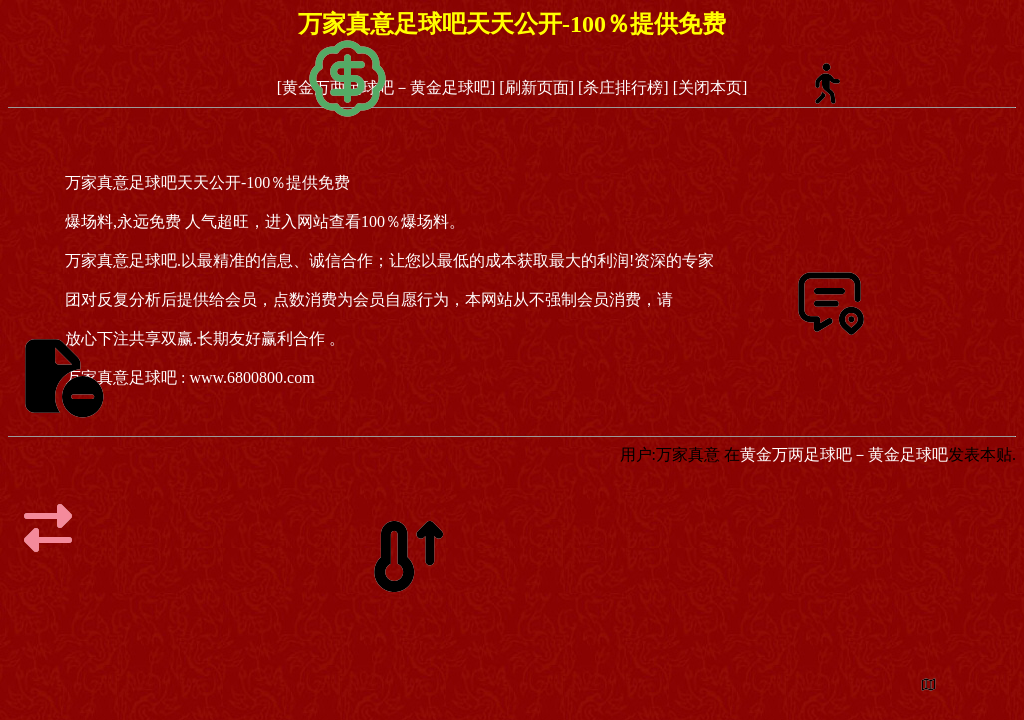  I want to click on view pricing or payment options, so click(347, 78).